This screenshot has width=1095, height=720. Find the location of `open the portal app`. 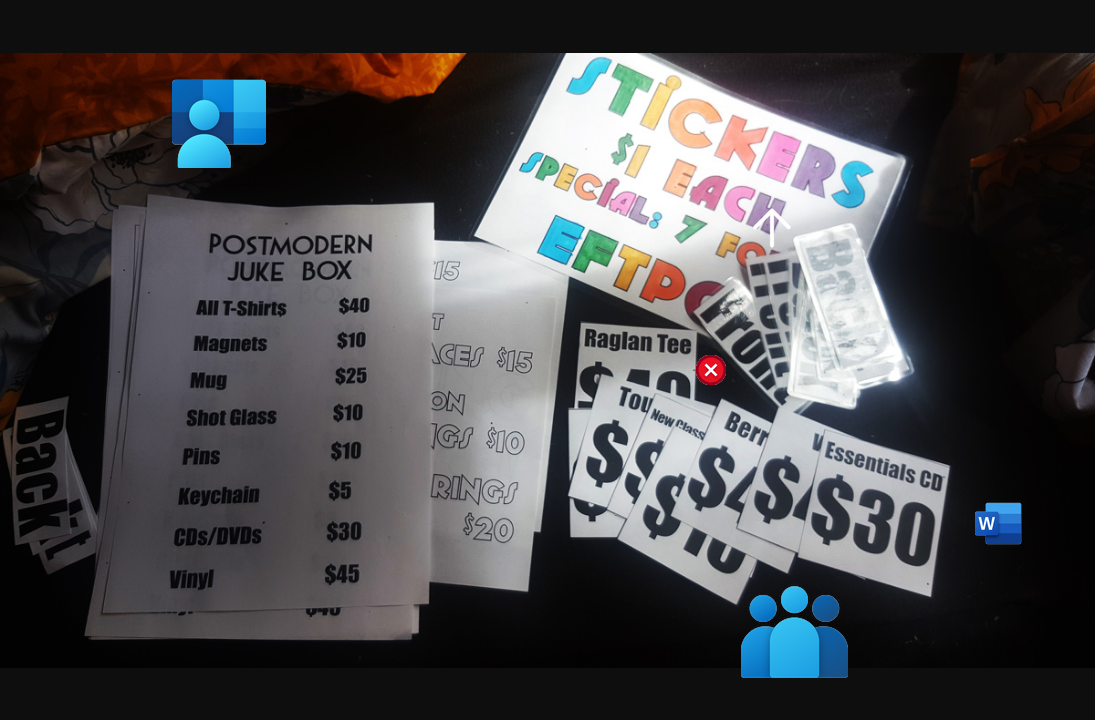

open the portal app is located at coordinates (219, 121).